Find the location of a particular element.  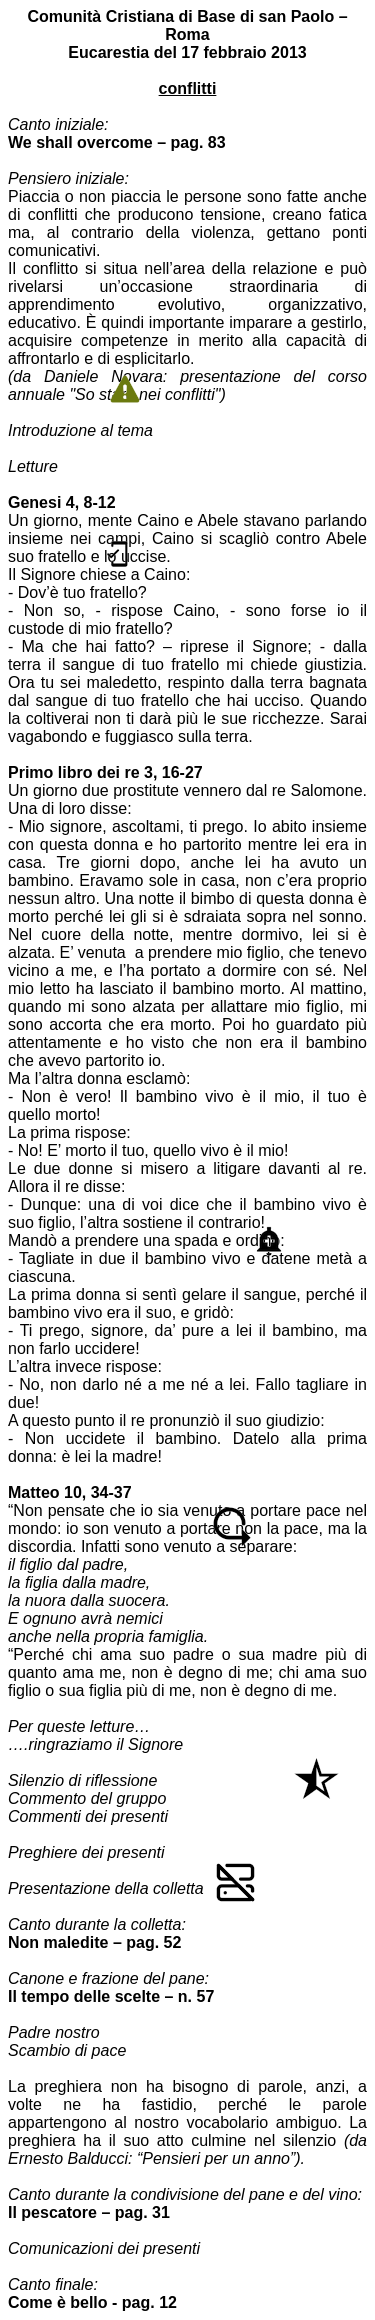

repeat or iterate through items is located at coordinates (231, 1525).